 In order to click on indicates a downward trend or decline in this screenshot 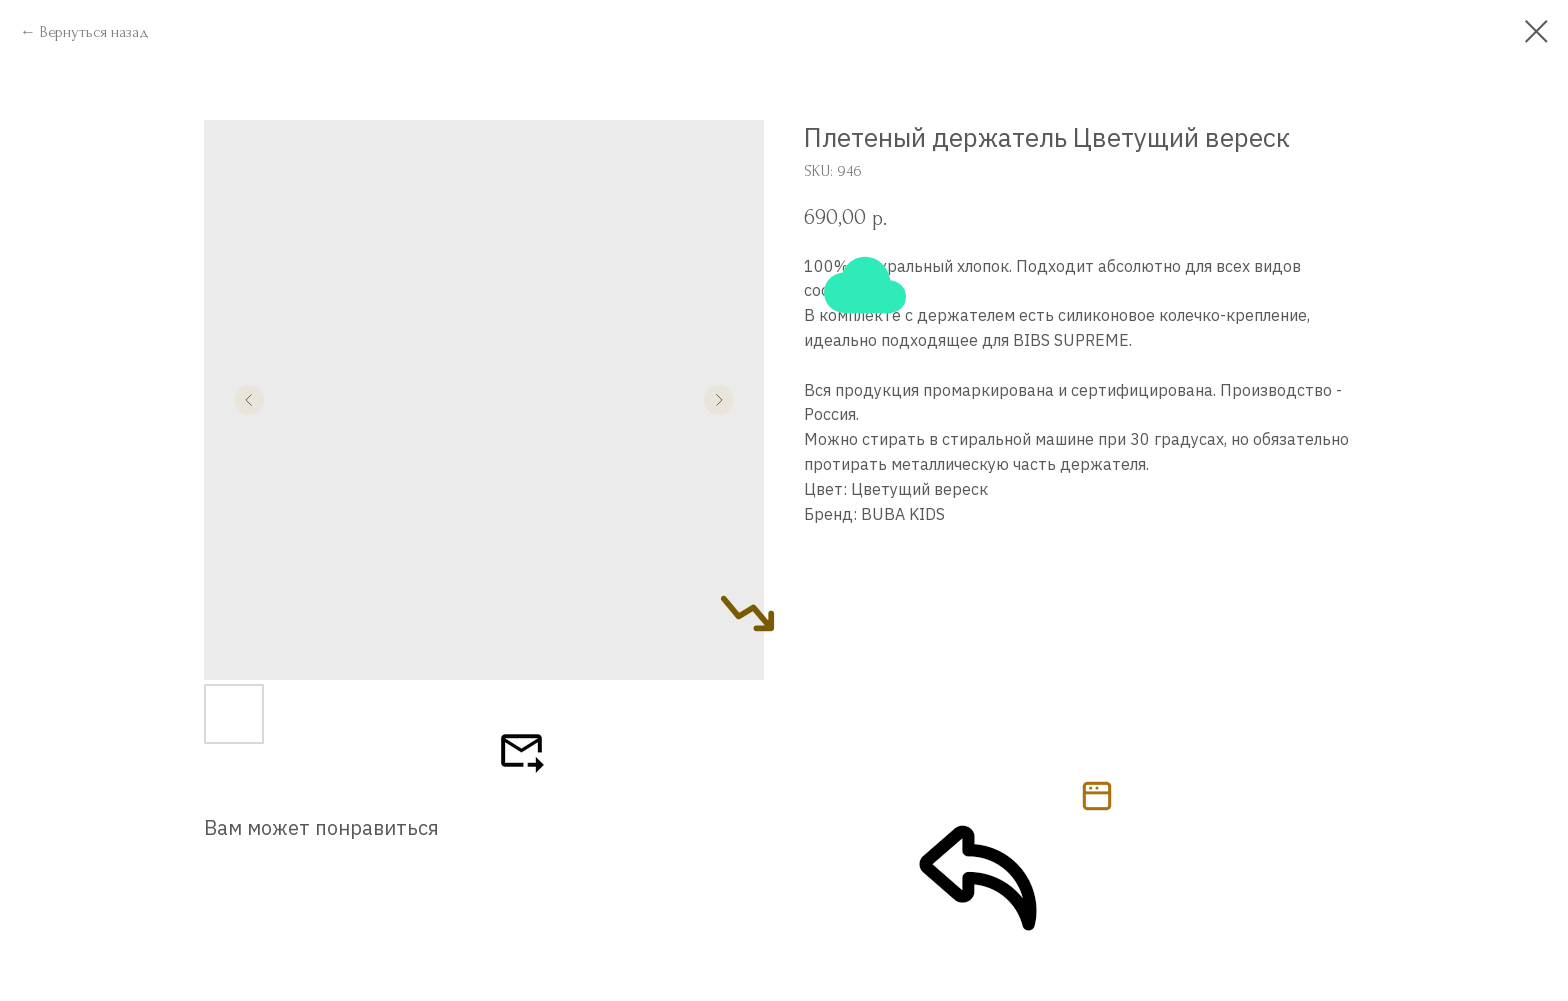, I will do `click(747, 613)`.